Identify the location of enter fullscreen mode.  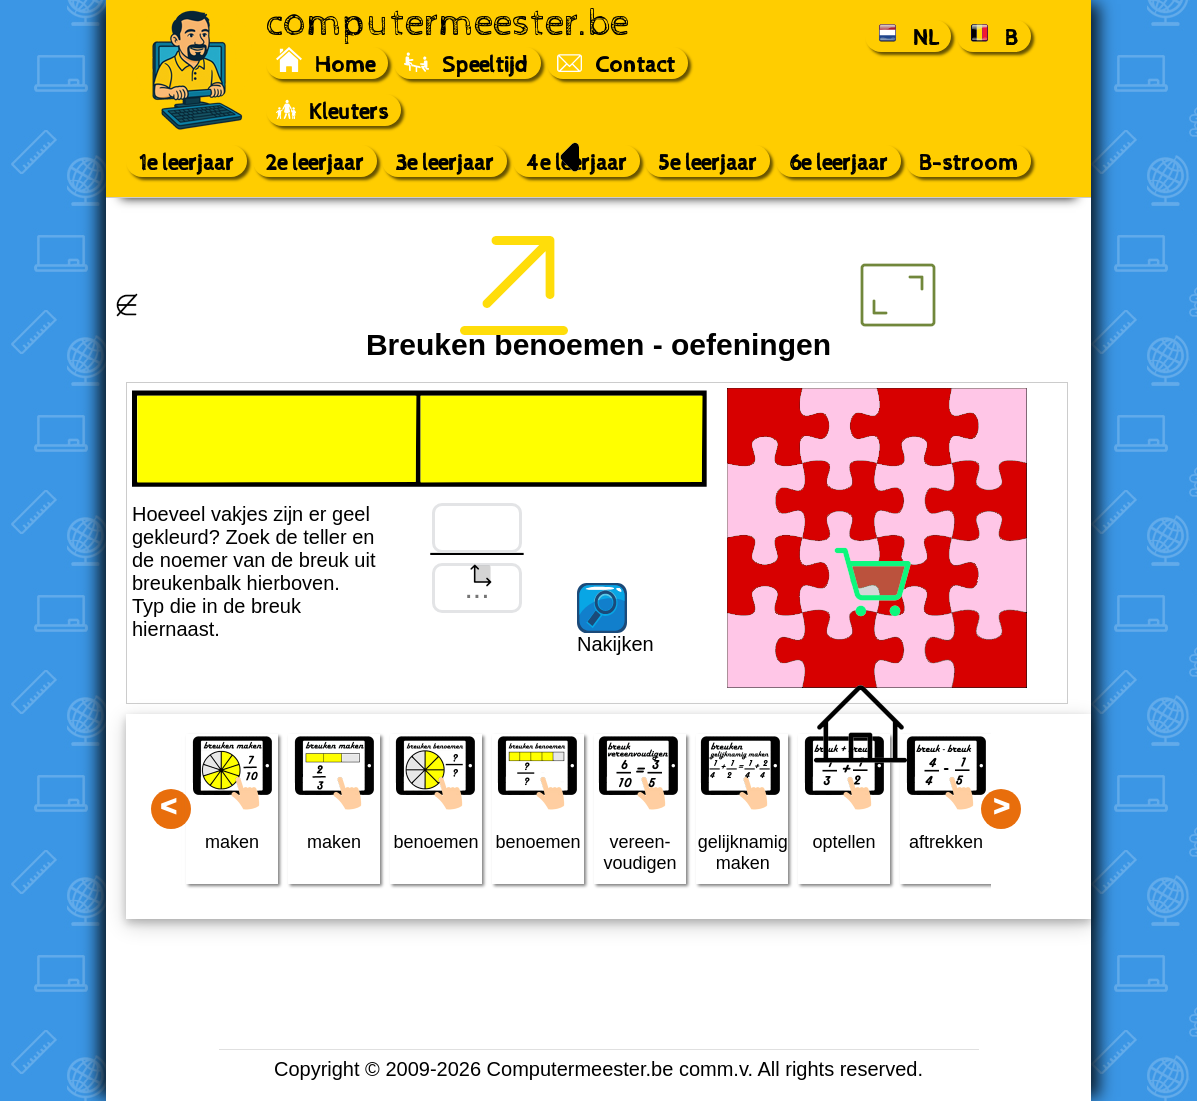
(898, 295).